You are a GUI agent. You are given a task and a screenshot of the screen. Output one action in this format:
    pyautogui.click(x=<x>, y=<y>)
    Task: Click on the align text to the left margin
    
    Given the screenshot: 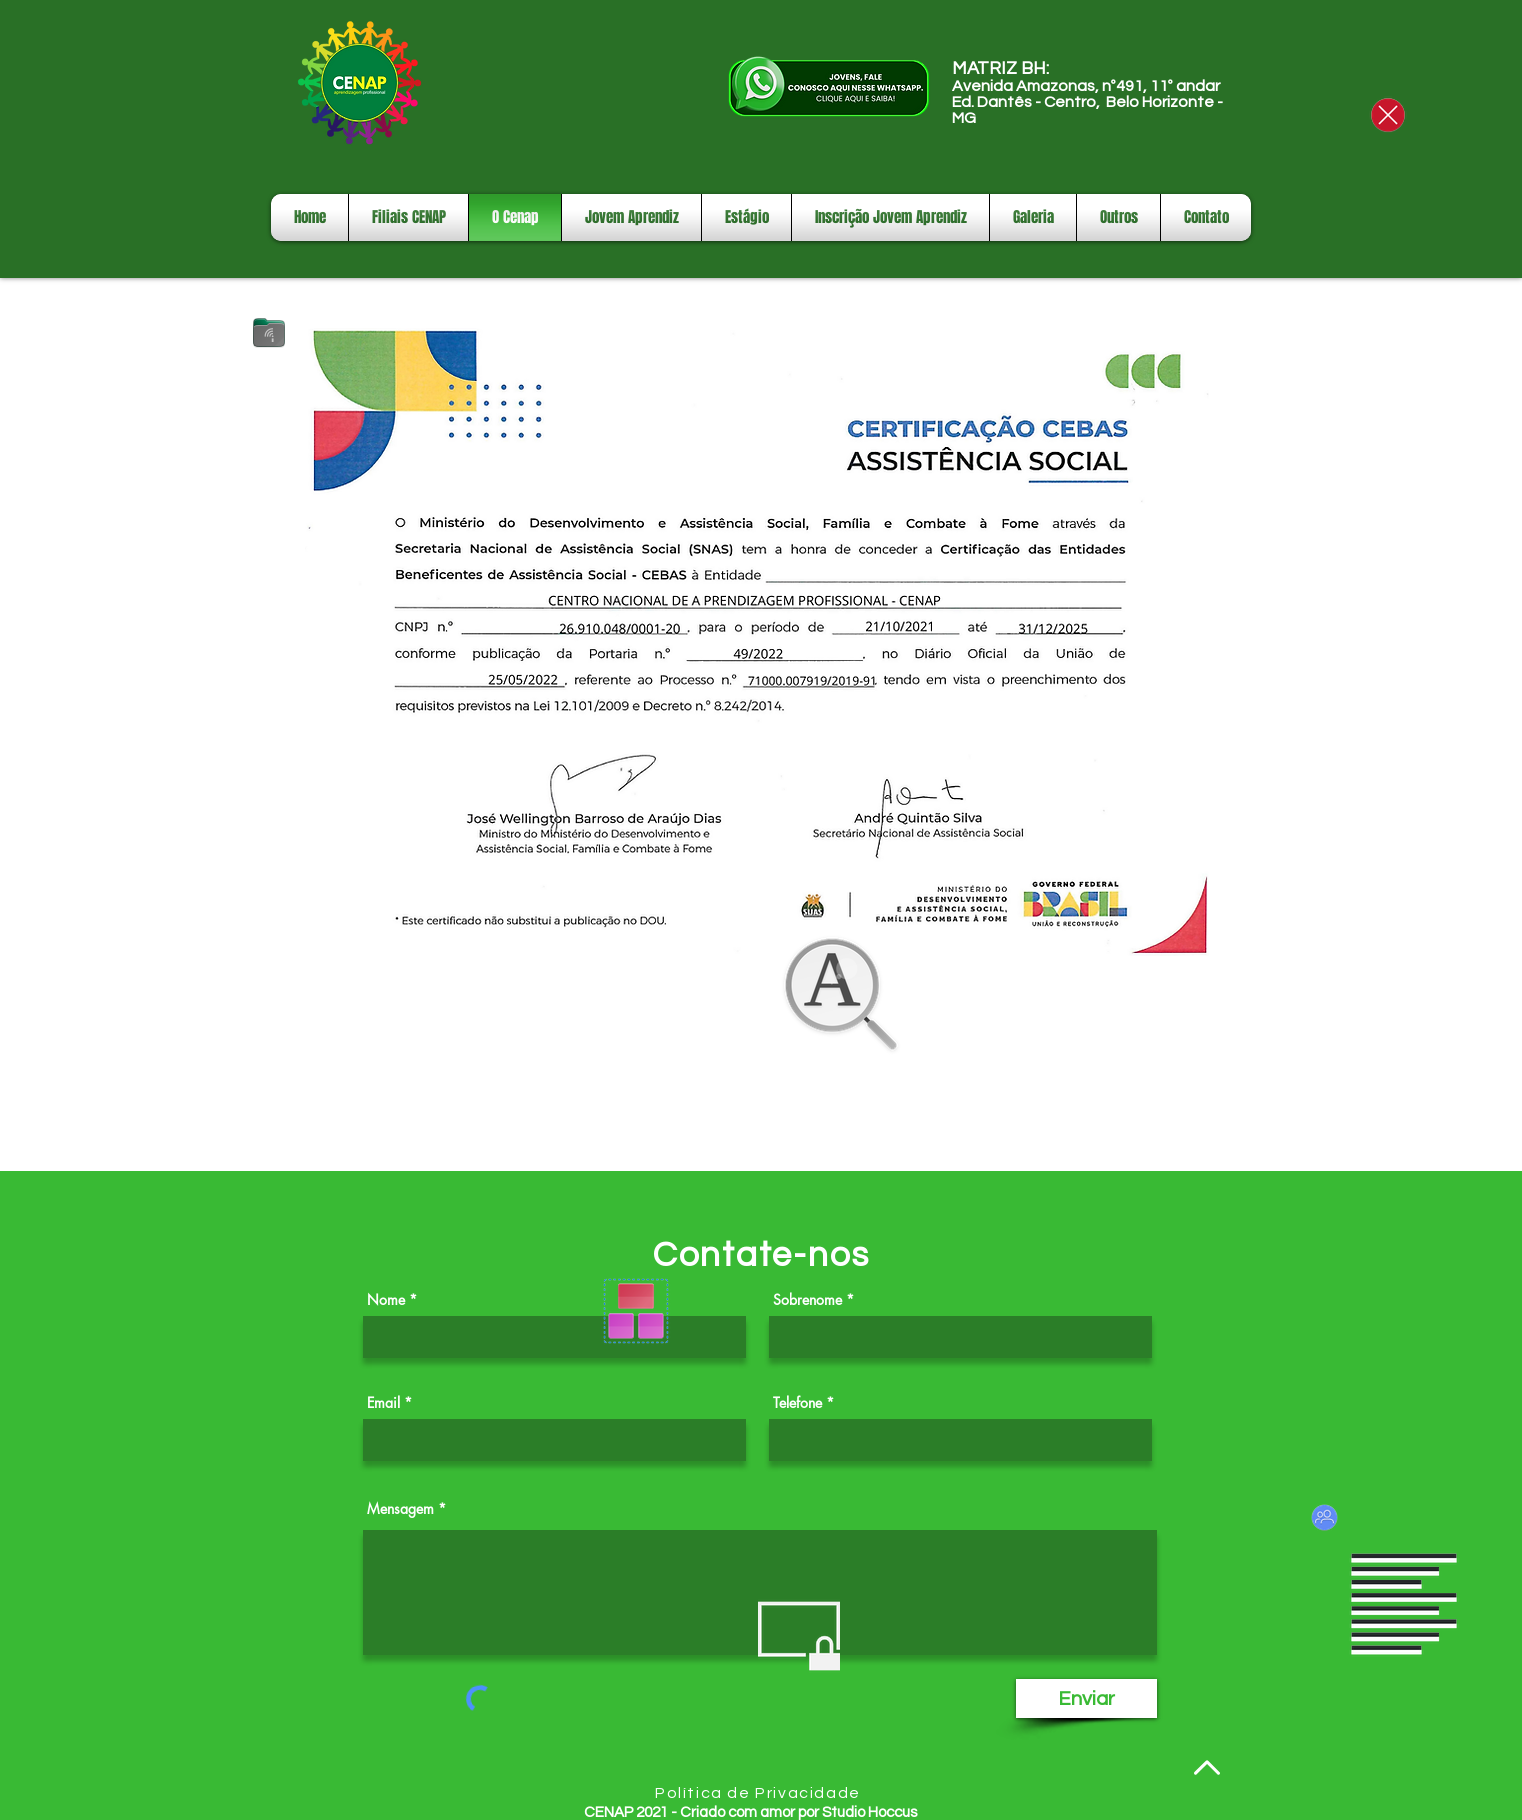 What is the action you would take?
    pyautogui.click(x=1404, y=1604)
    